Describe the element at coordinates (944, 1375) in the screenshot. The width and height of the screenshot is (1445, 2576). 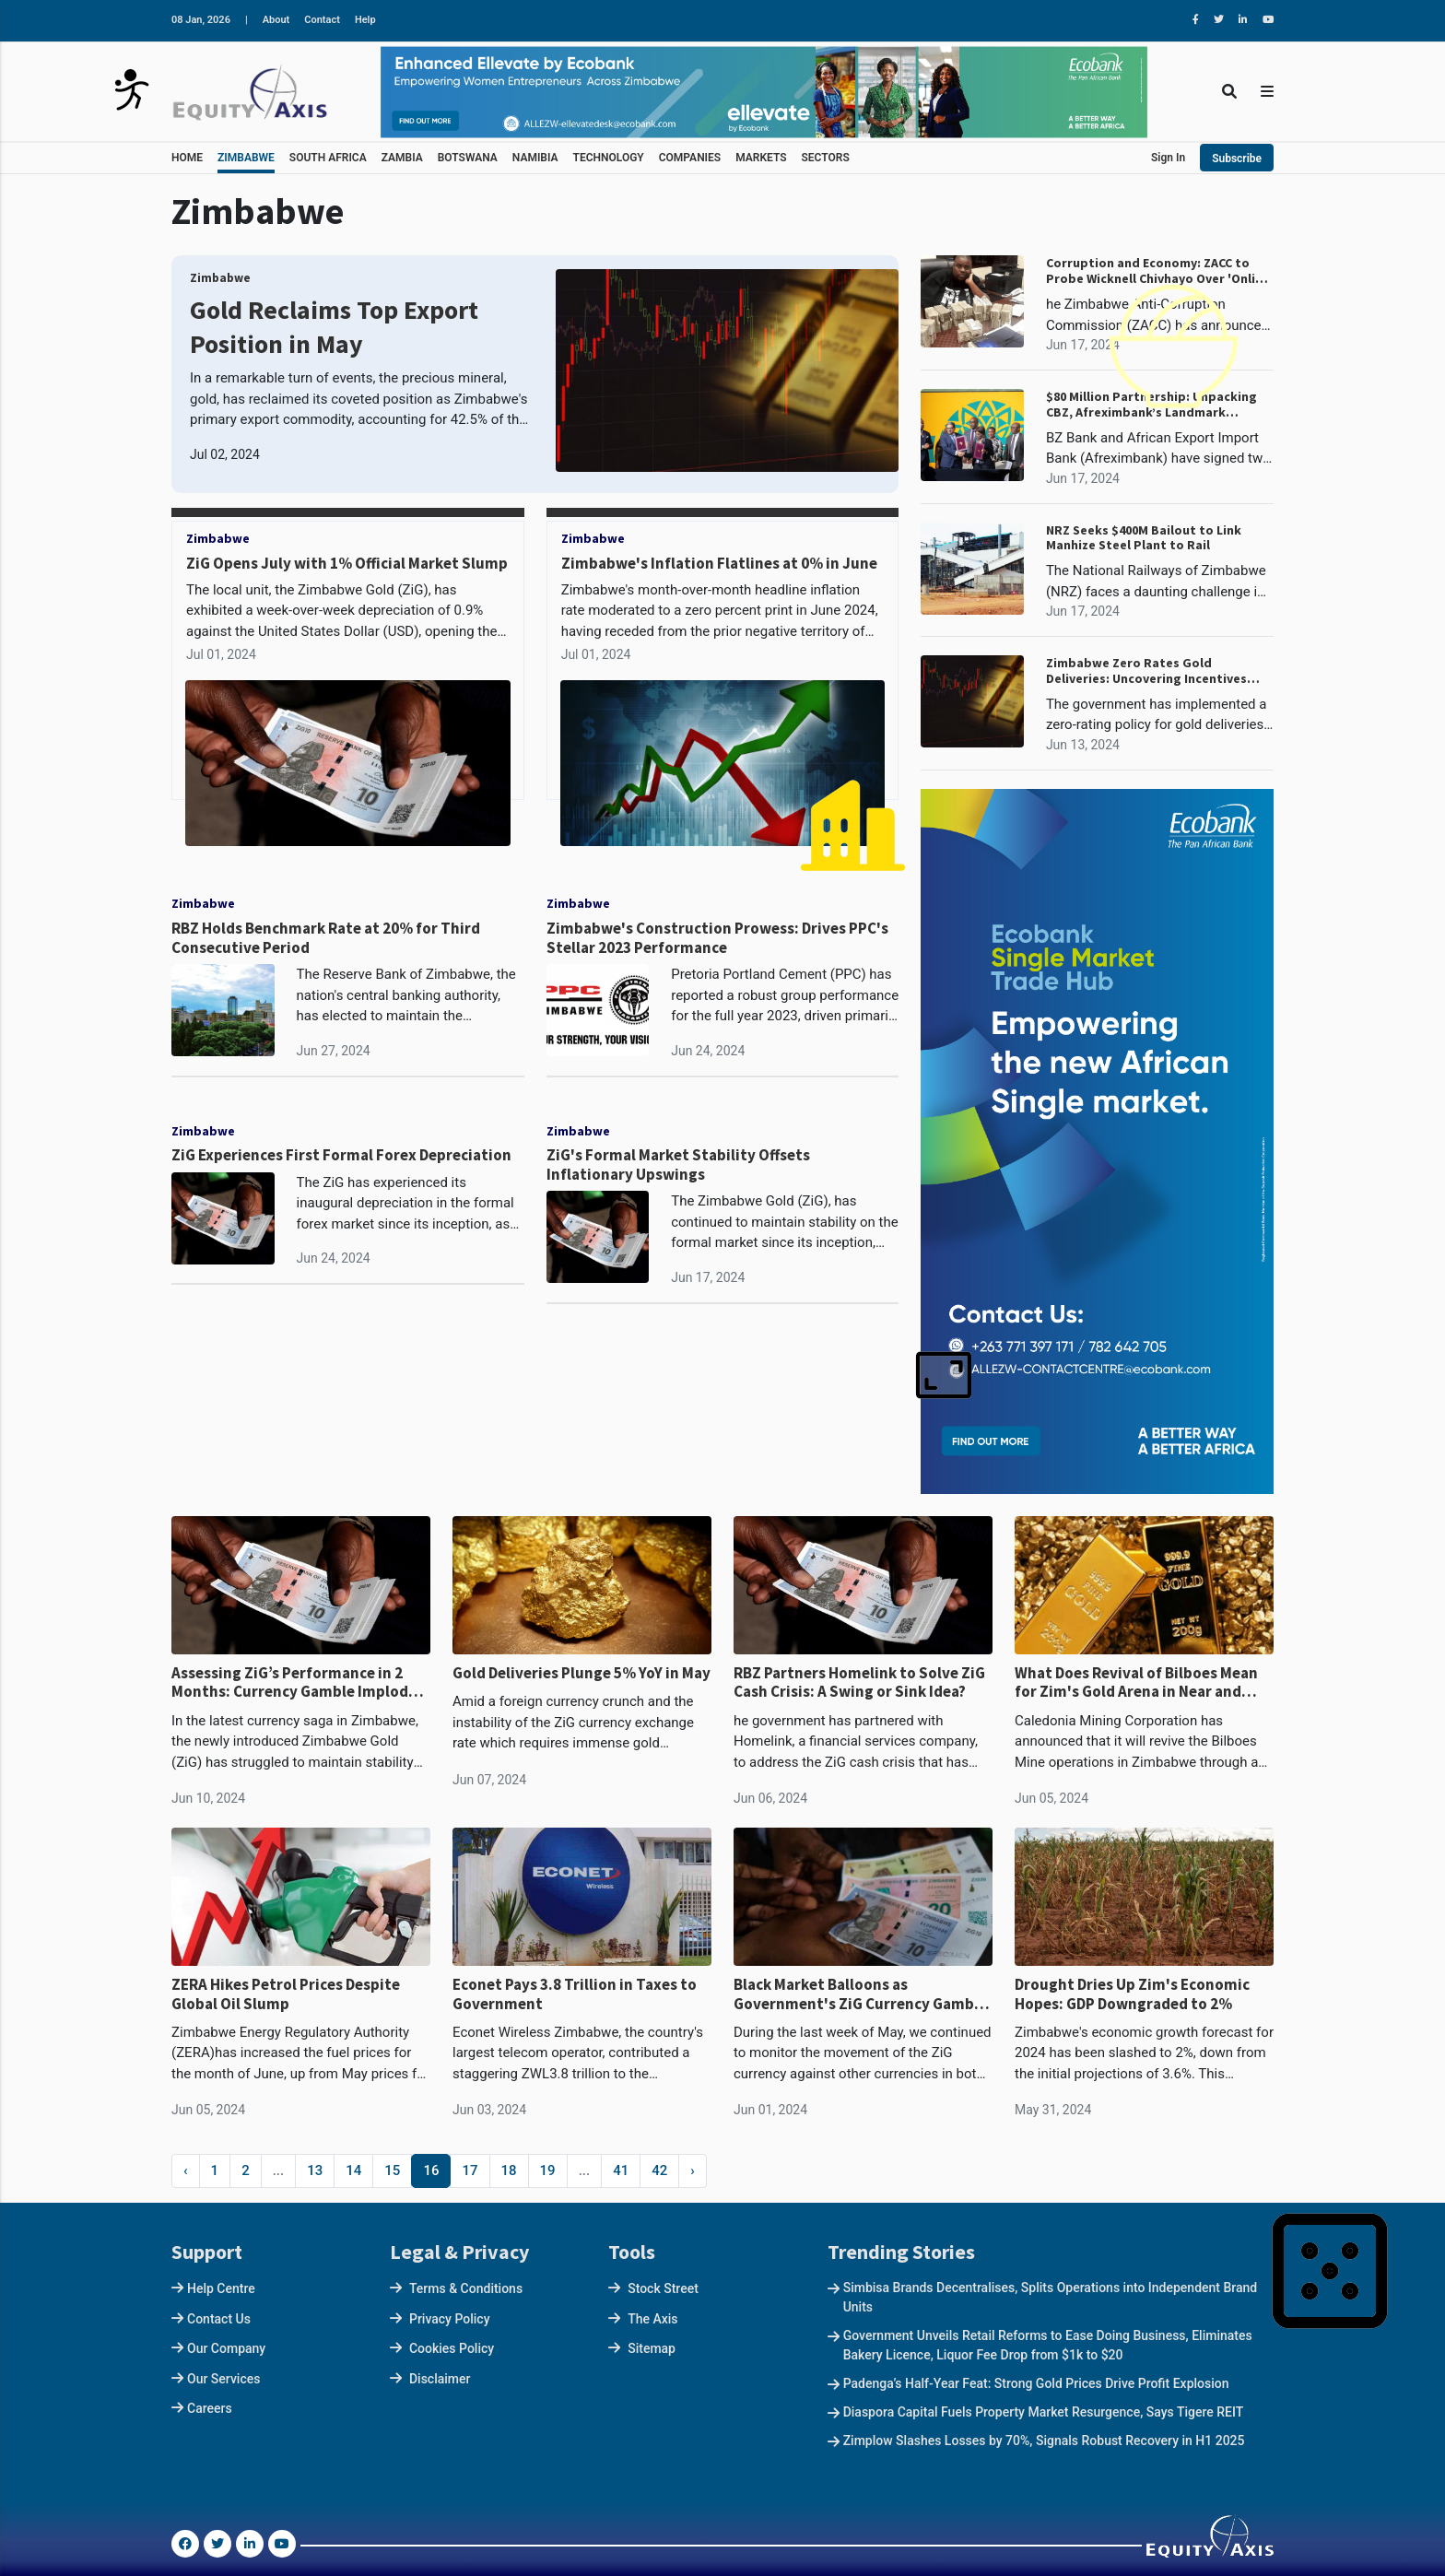
I see `enter fullscreen mode` at that location.